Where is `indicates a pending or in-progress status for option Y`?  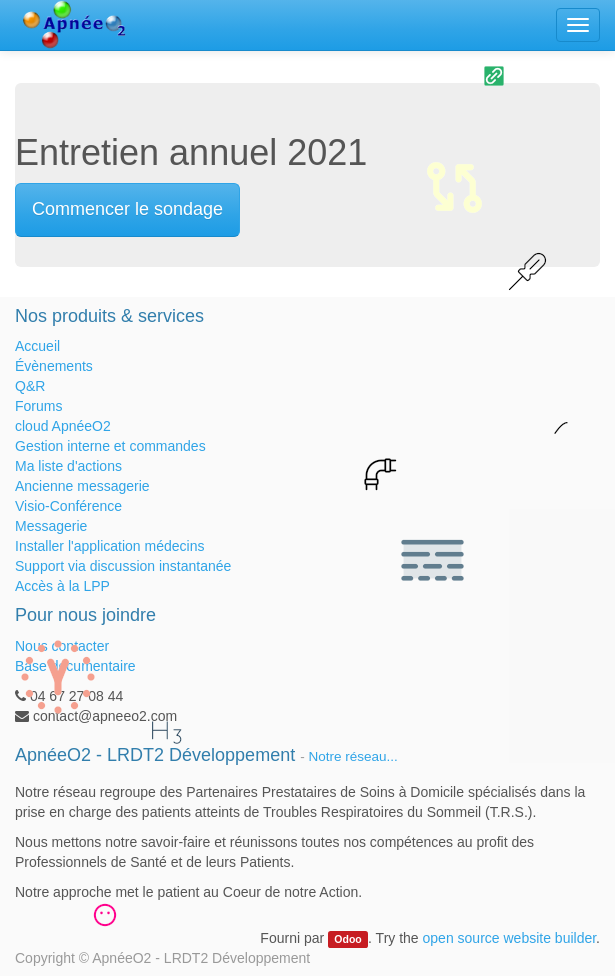 indicates a pending or in-progress status for option Y is located at coordinates (58, 677).